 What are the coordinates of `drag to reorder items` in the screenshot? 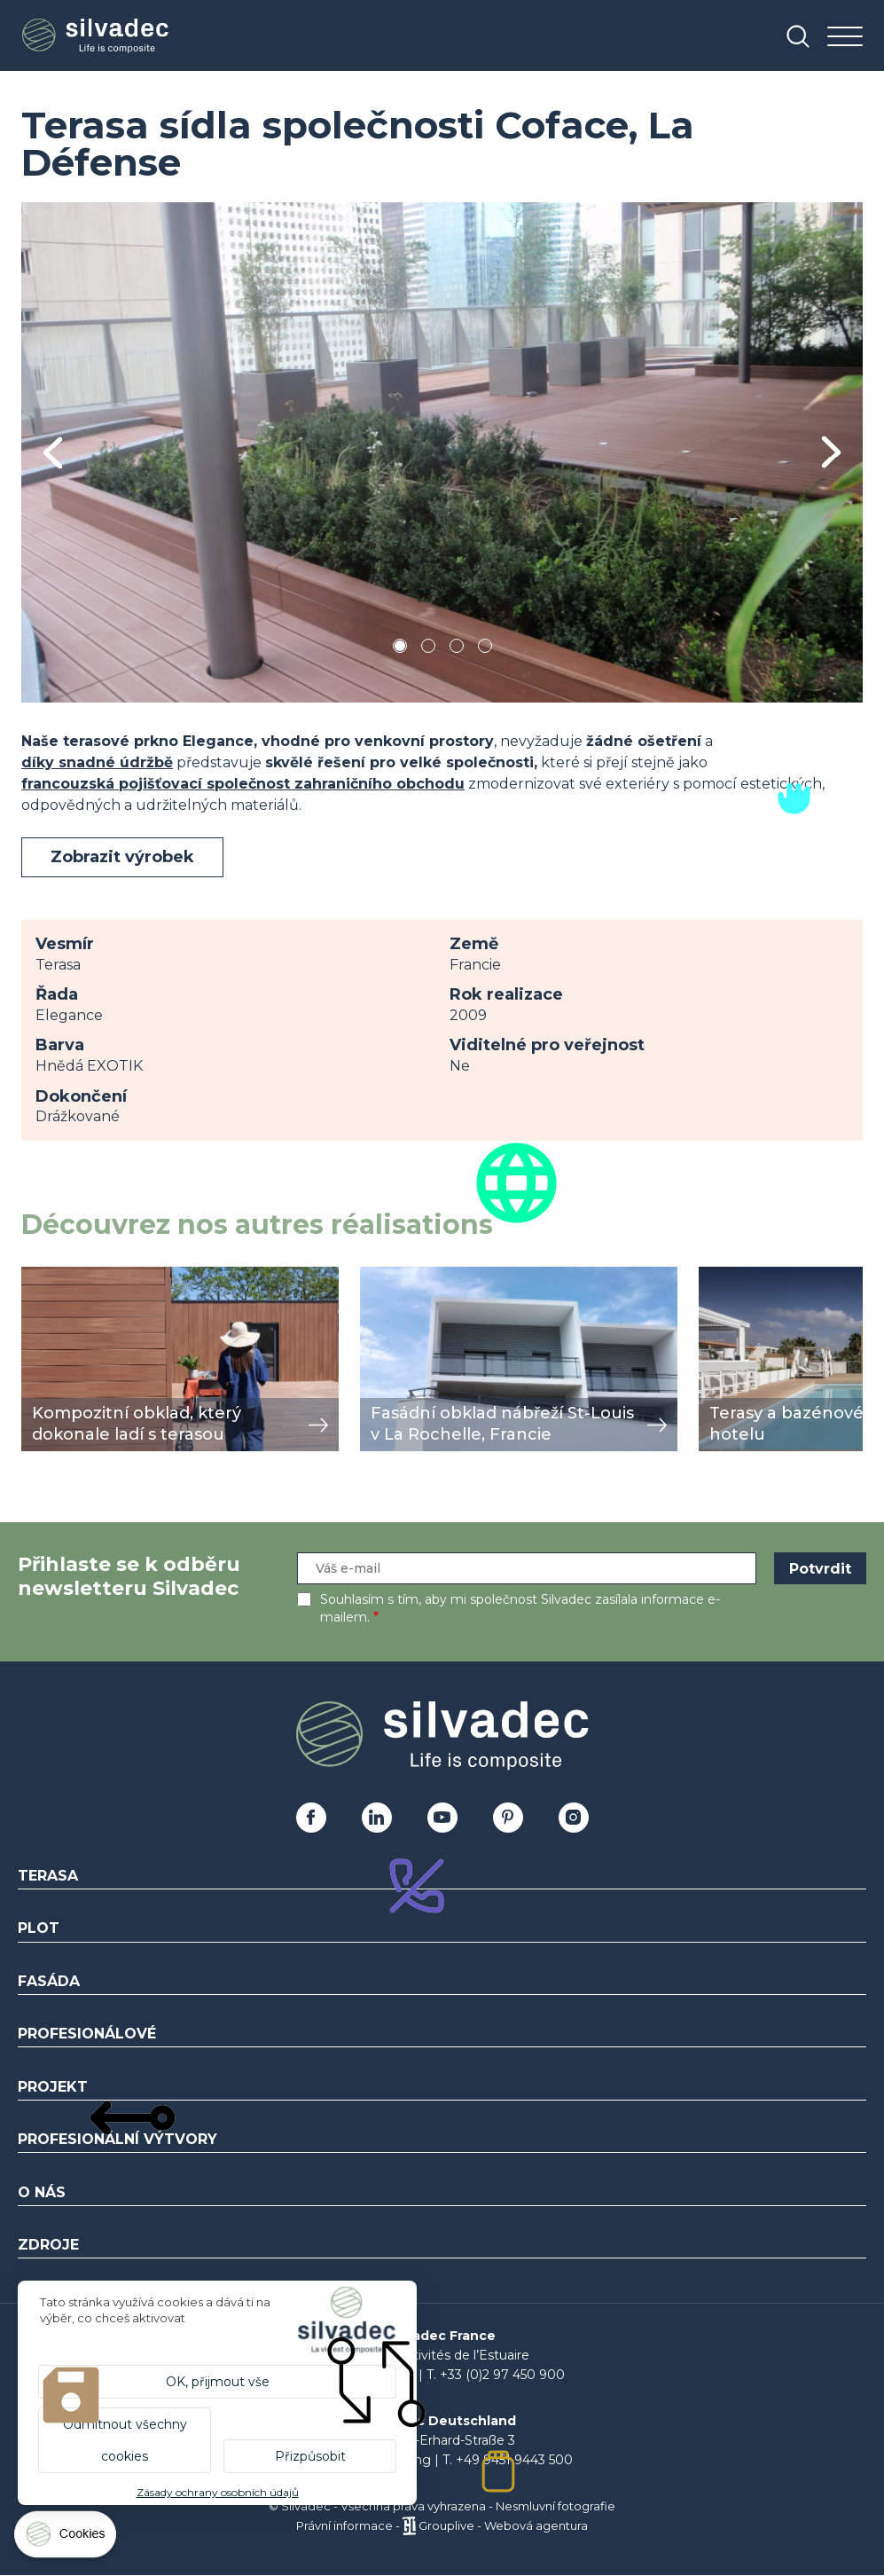 It's located at (794, 793).